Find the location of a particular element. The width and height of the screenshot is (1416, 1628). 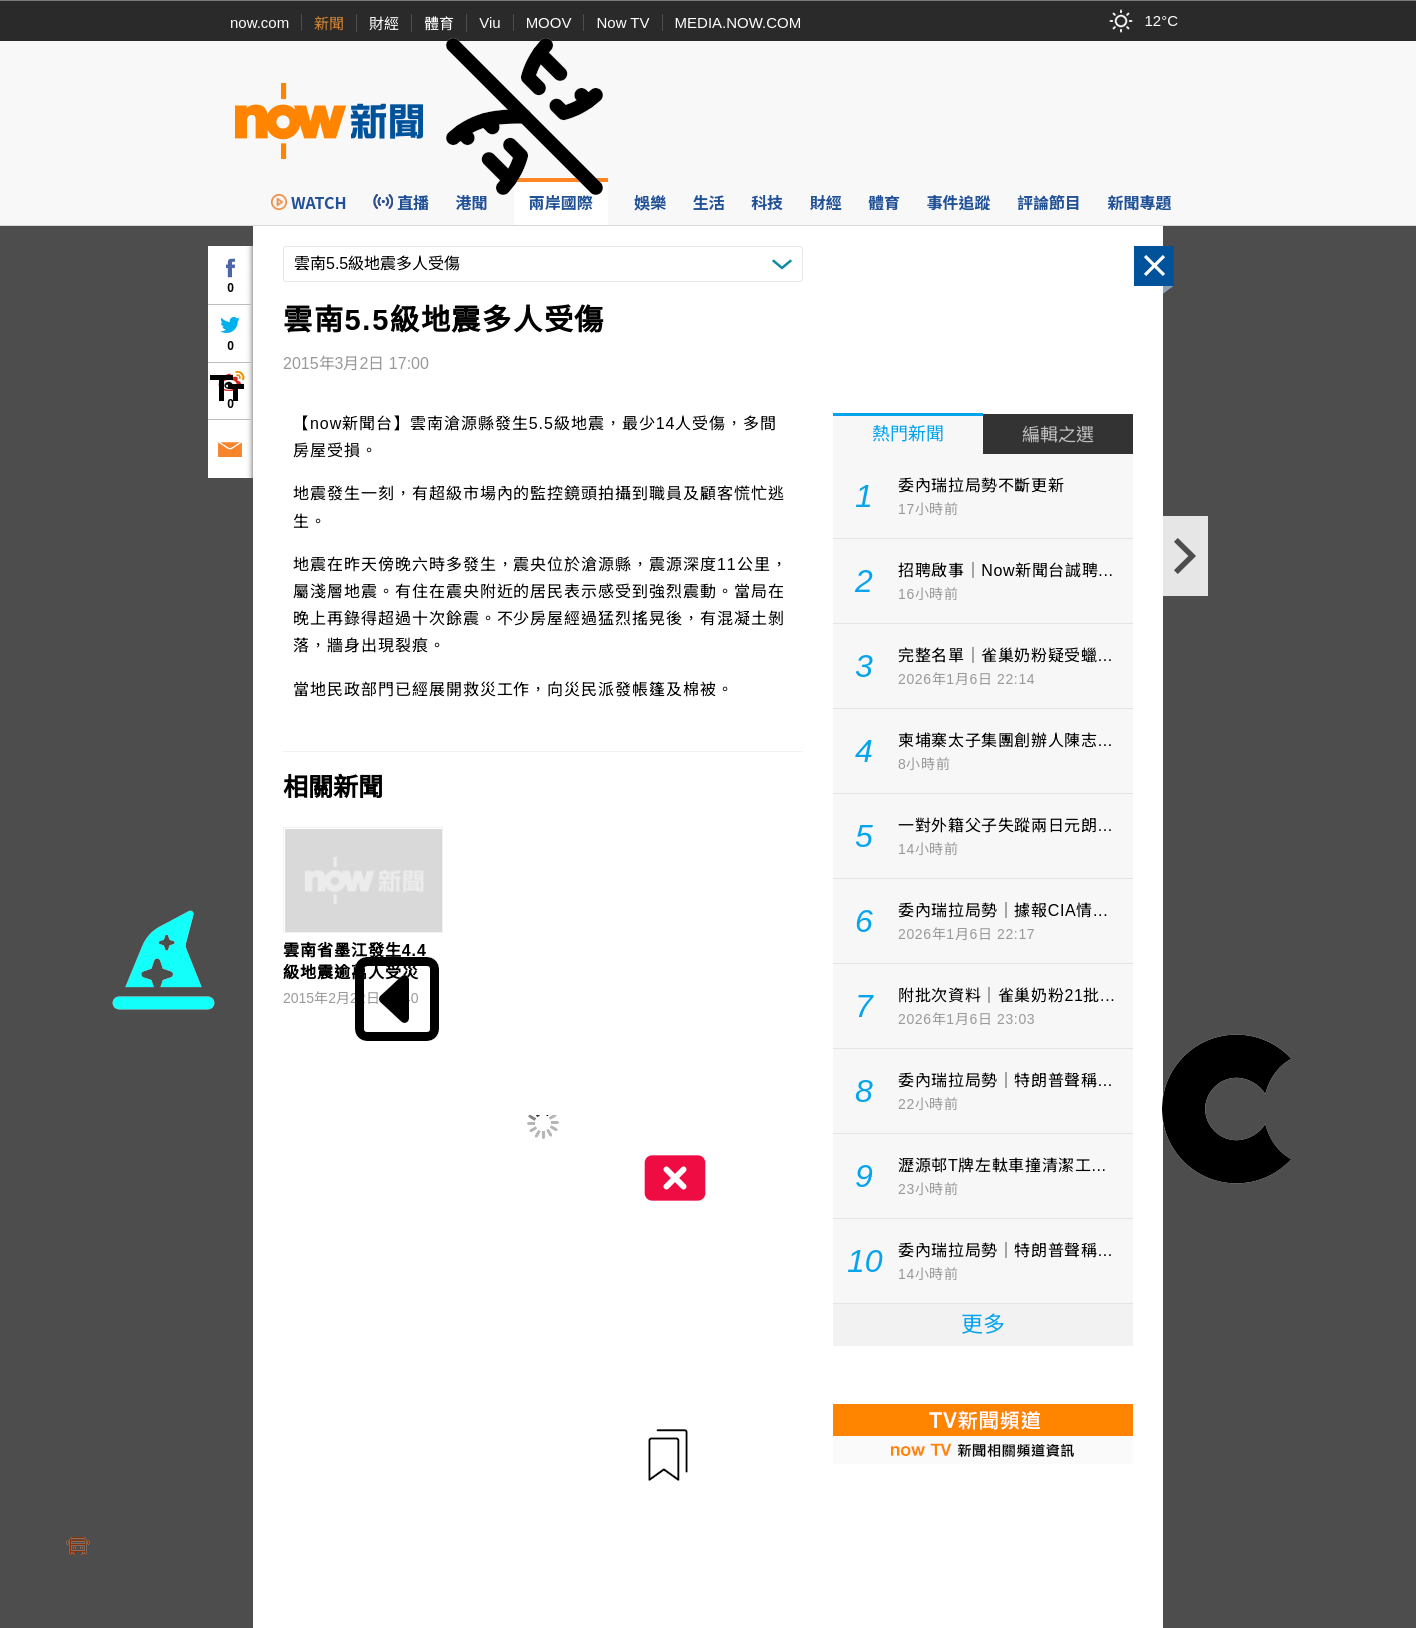

cuttlefish brand logo is located at coordinates (1228, 1109).